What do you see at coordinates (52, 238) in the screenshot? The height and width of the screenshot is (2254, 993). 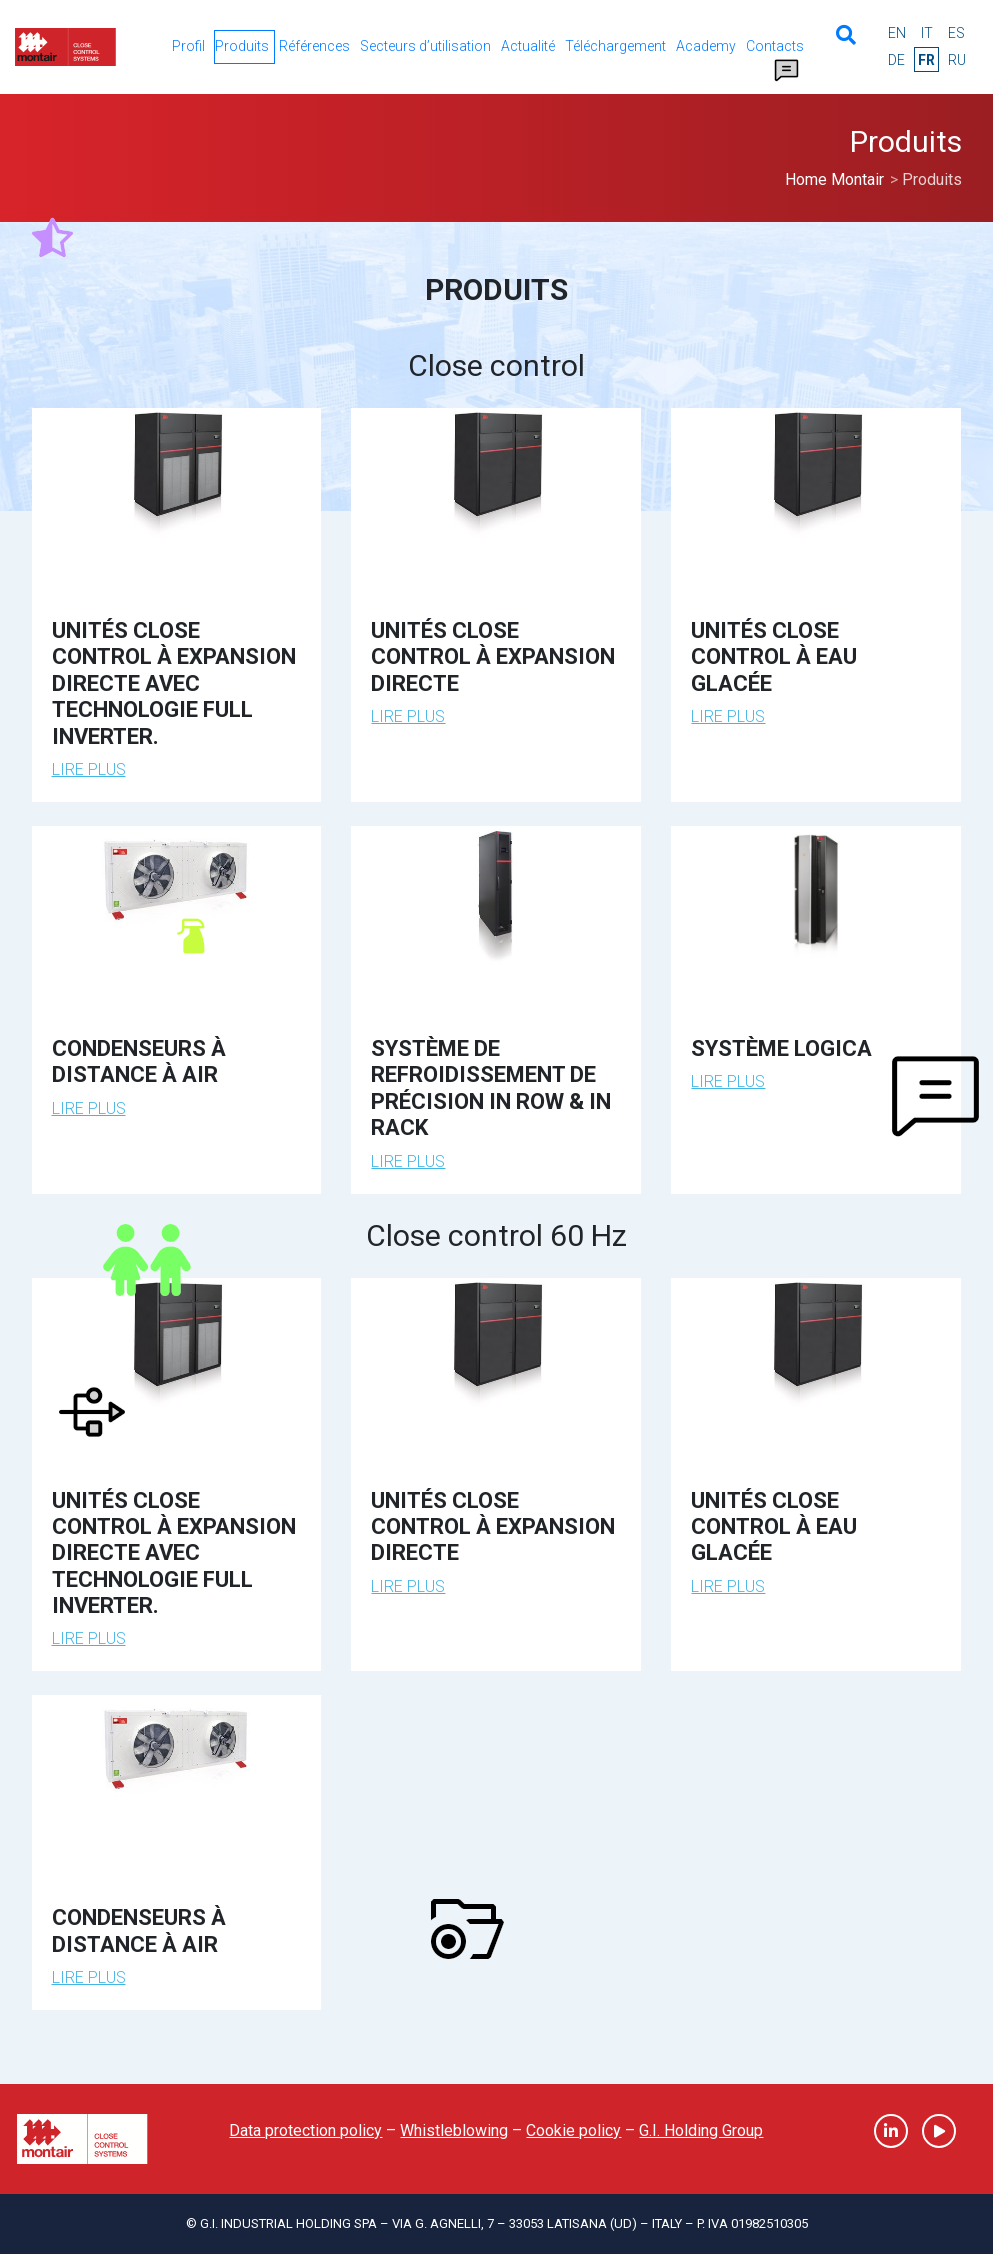 I see `indicates a partial or half-star rating` at bounding box center [52, 238].